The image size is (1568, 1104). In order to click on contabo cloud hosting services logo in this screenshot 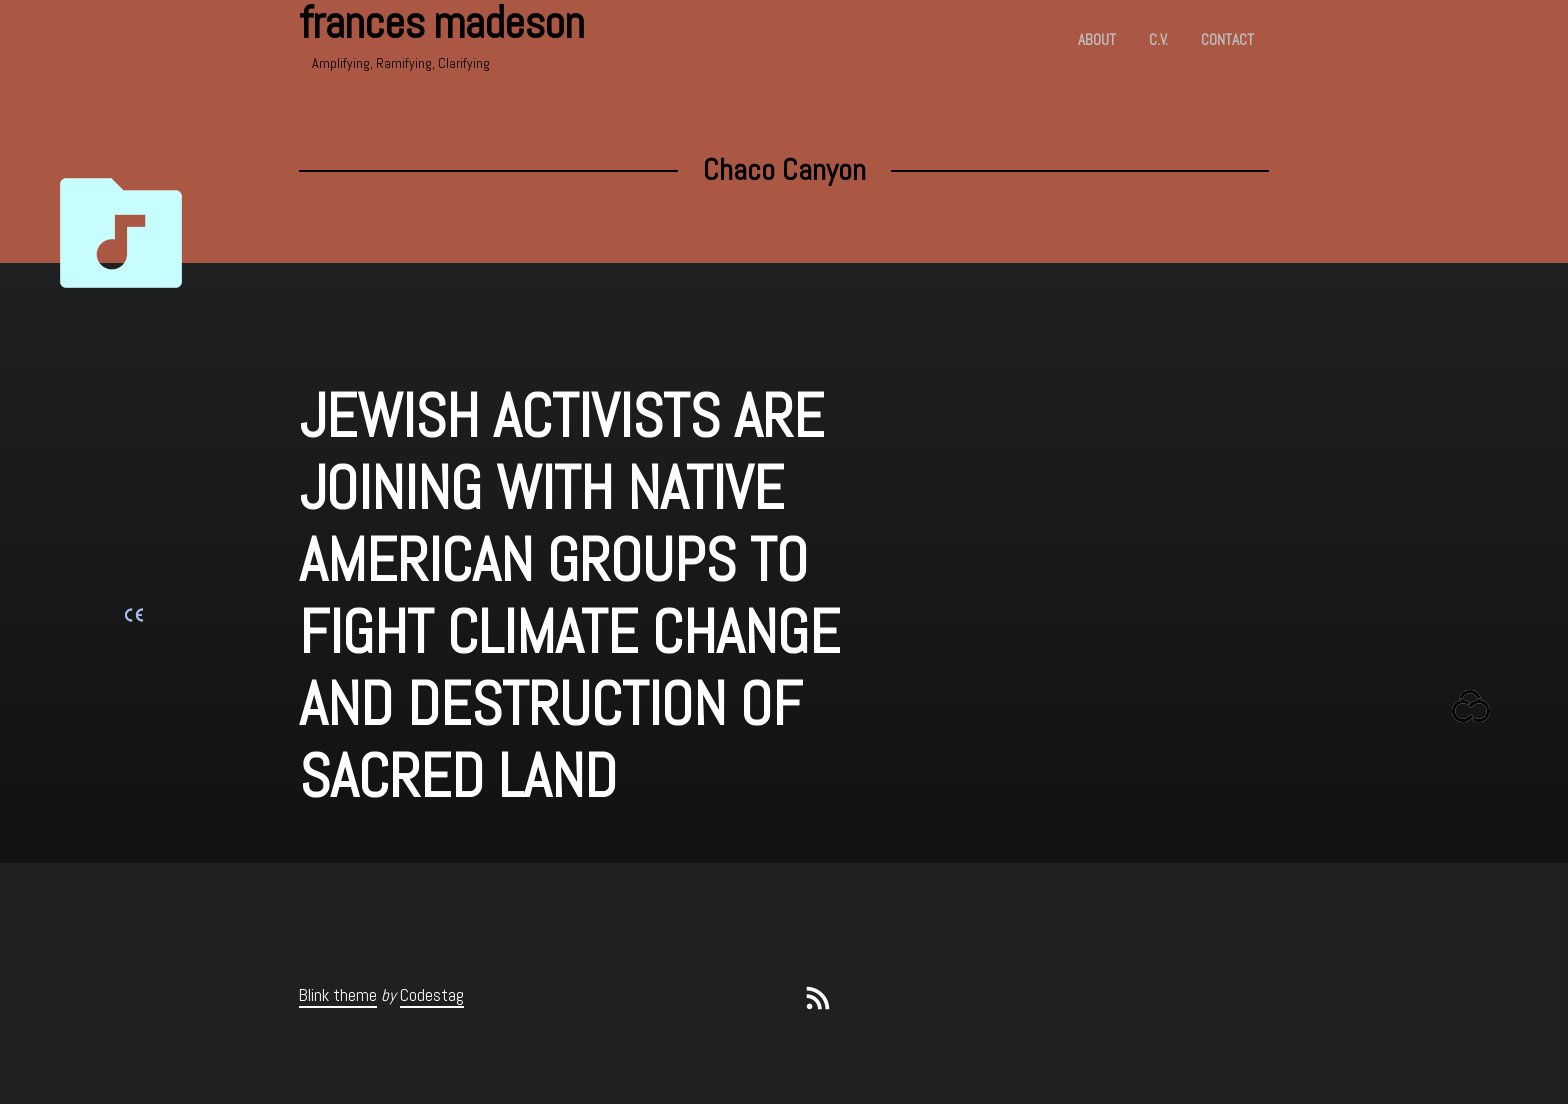, I will do `click(1471, 706)`.